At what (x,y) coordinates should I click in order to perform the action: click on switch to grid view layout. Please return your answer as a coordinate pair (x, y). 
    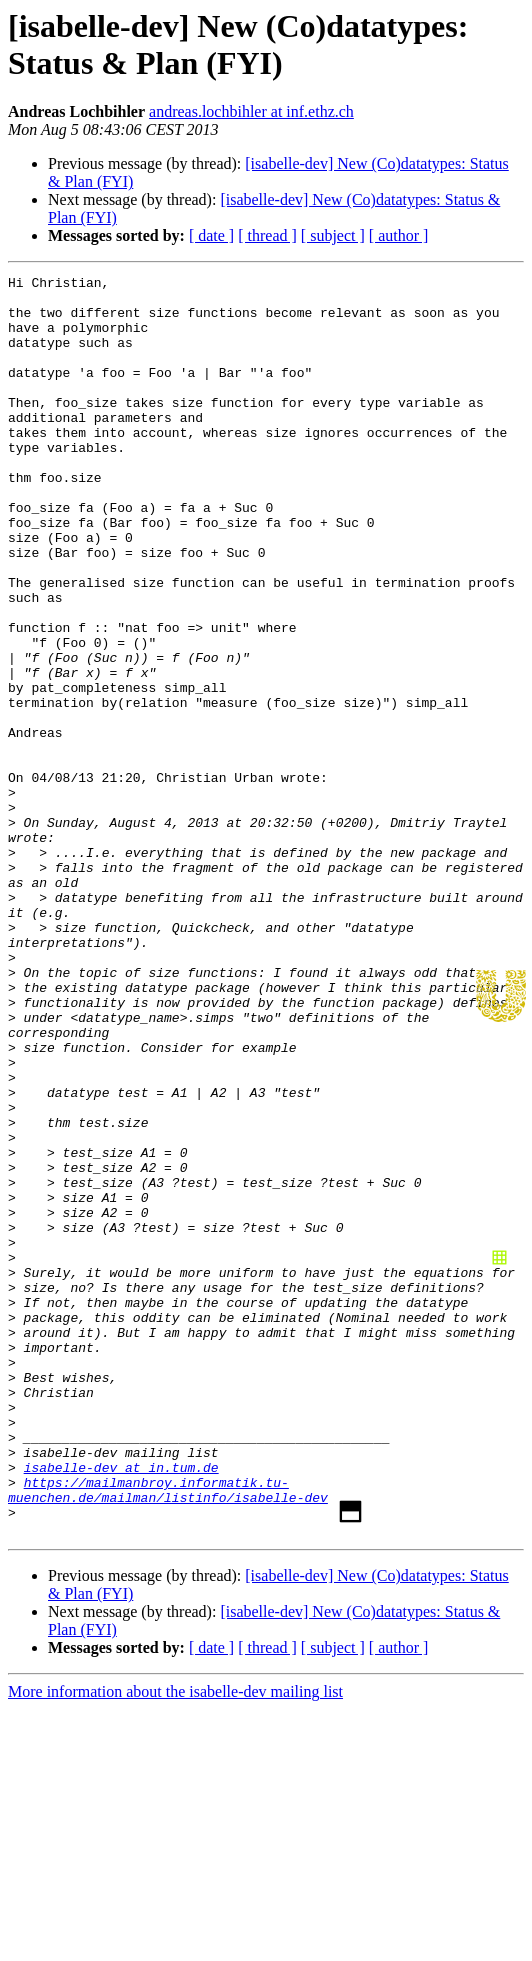
    Looking at the image, I should click on (499, 1257).